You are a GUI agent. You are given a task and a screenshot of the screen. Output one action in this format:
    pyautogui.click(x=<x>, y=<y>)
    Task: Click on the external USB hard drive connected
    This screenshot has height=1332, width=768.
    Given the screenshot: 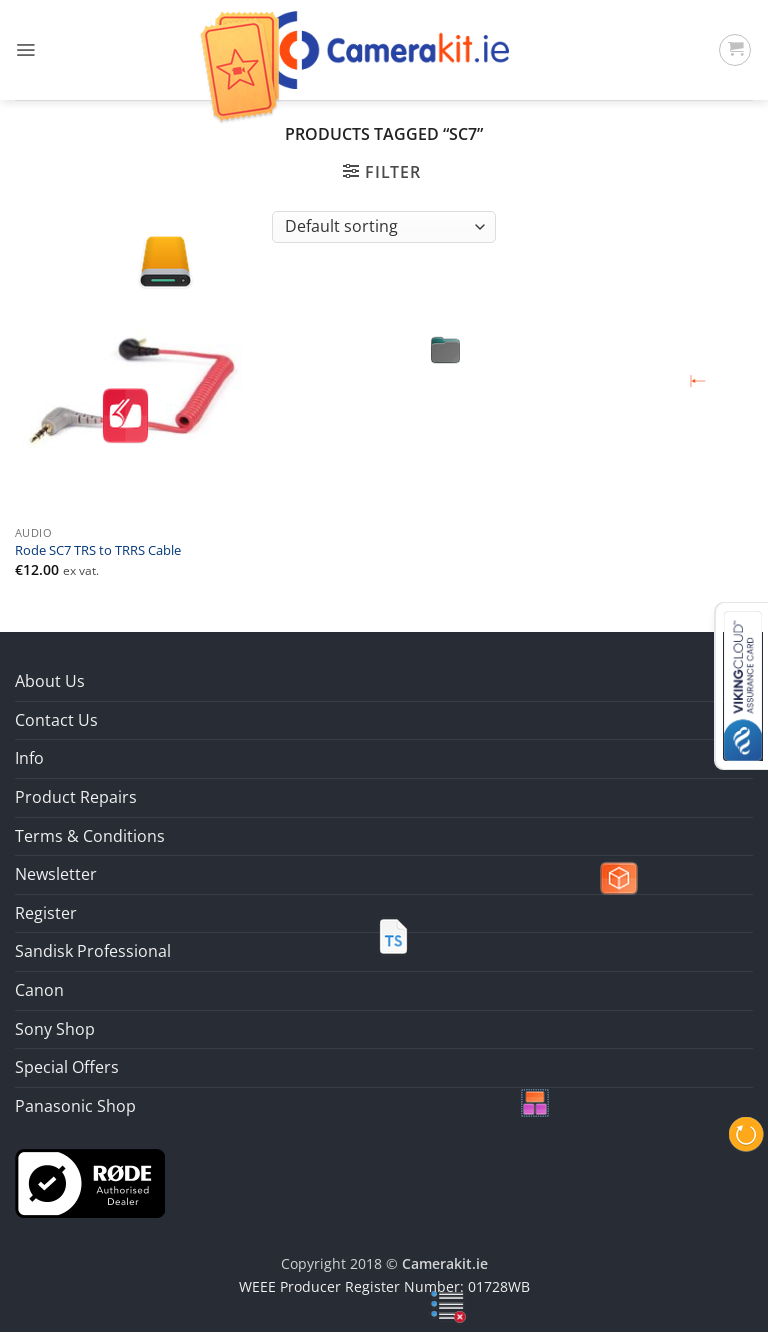 What is the action you would take?
    pyautogui.click(x=165, y=261)
    